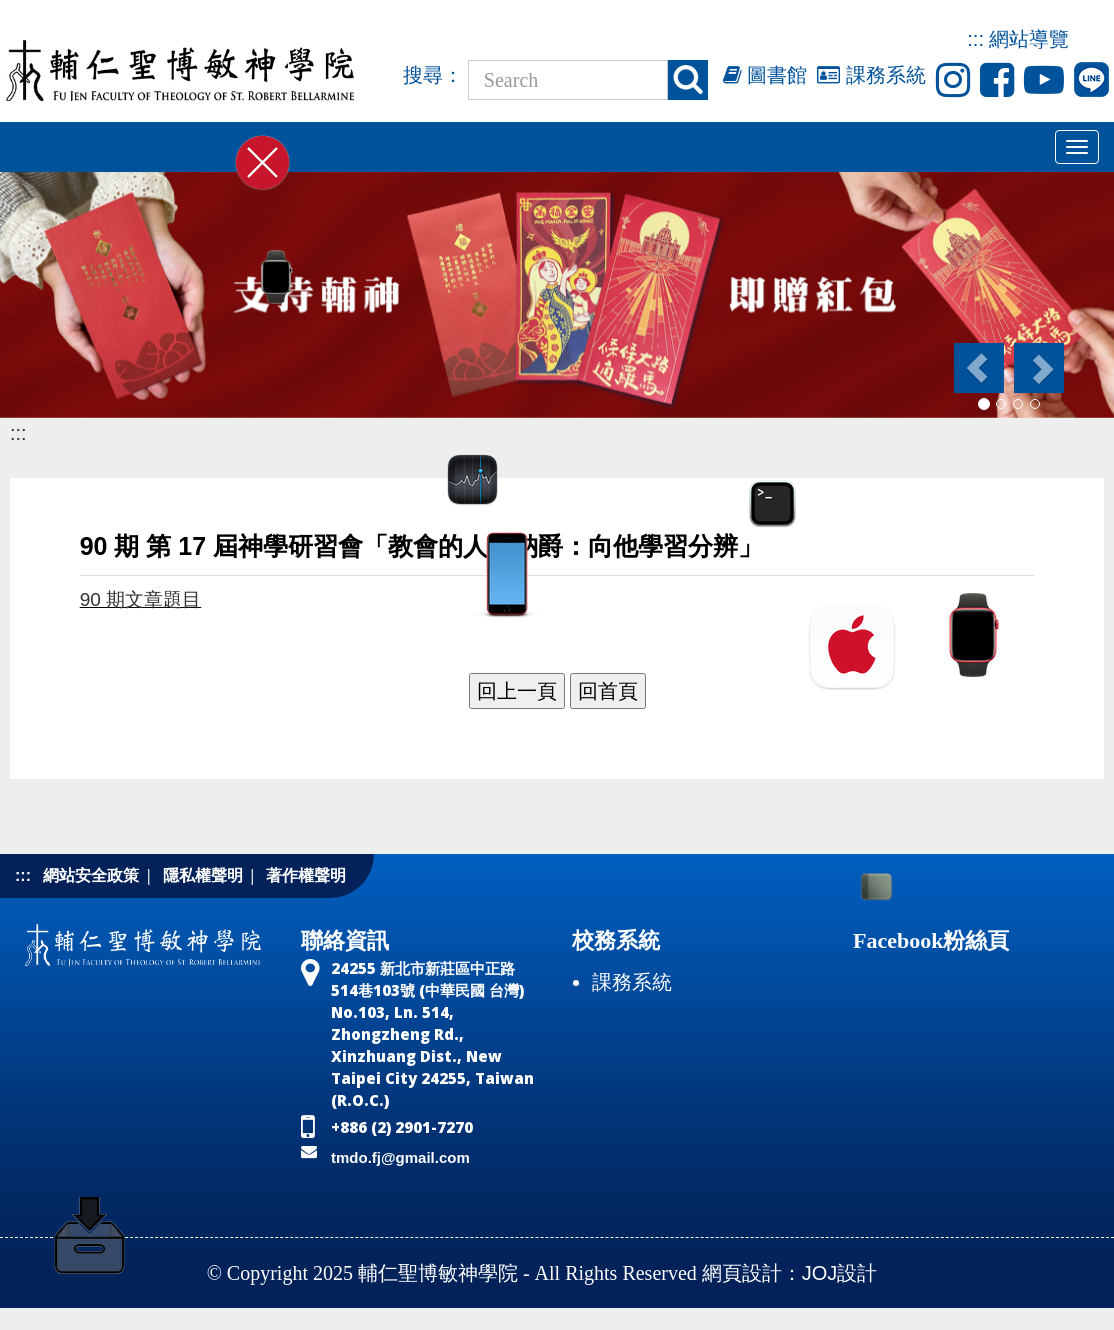 This screenshot has height=1330, width=1114. What do you see at coordinates (973, 635) in the screenshot?
I see `apple watch series 6 with red case` at bounding box center [973, 635].